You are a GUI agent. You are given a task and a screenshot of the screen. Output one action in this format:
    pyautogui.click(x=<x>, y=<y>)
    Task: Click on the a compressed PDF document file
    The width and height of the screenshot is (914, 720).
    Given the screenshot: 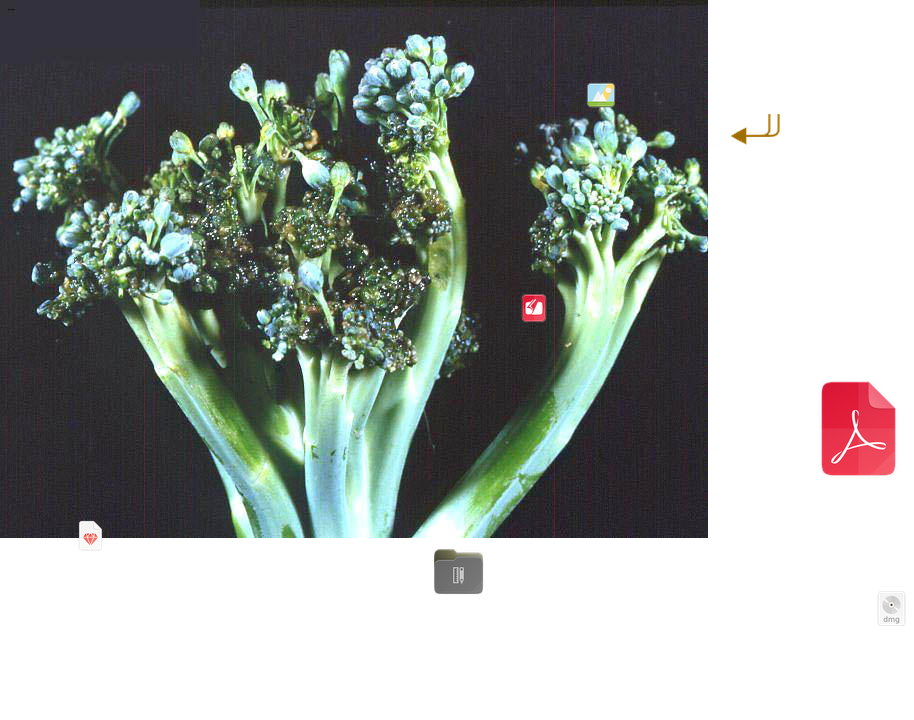 What is the action you would take?
    pyautogui.click(x=858, y=428)
    